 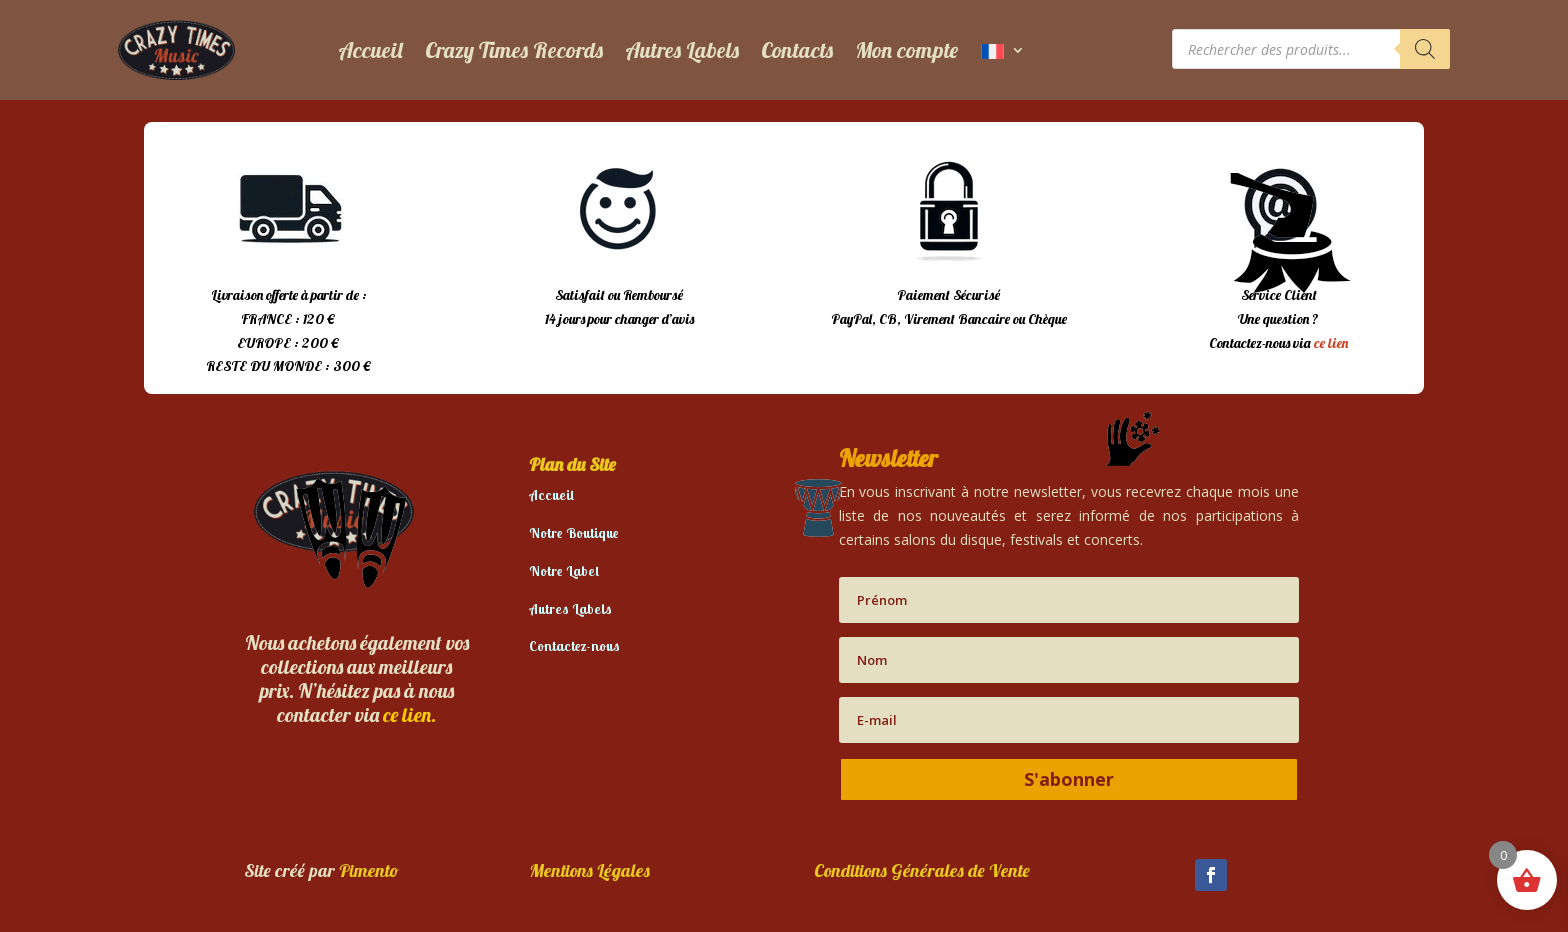 What do you see at coordinates (351, 532) in the screenshot?
I see `access swimming or diving activities` at bounding box center [351, 532].